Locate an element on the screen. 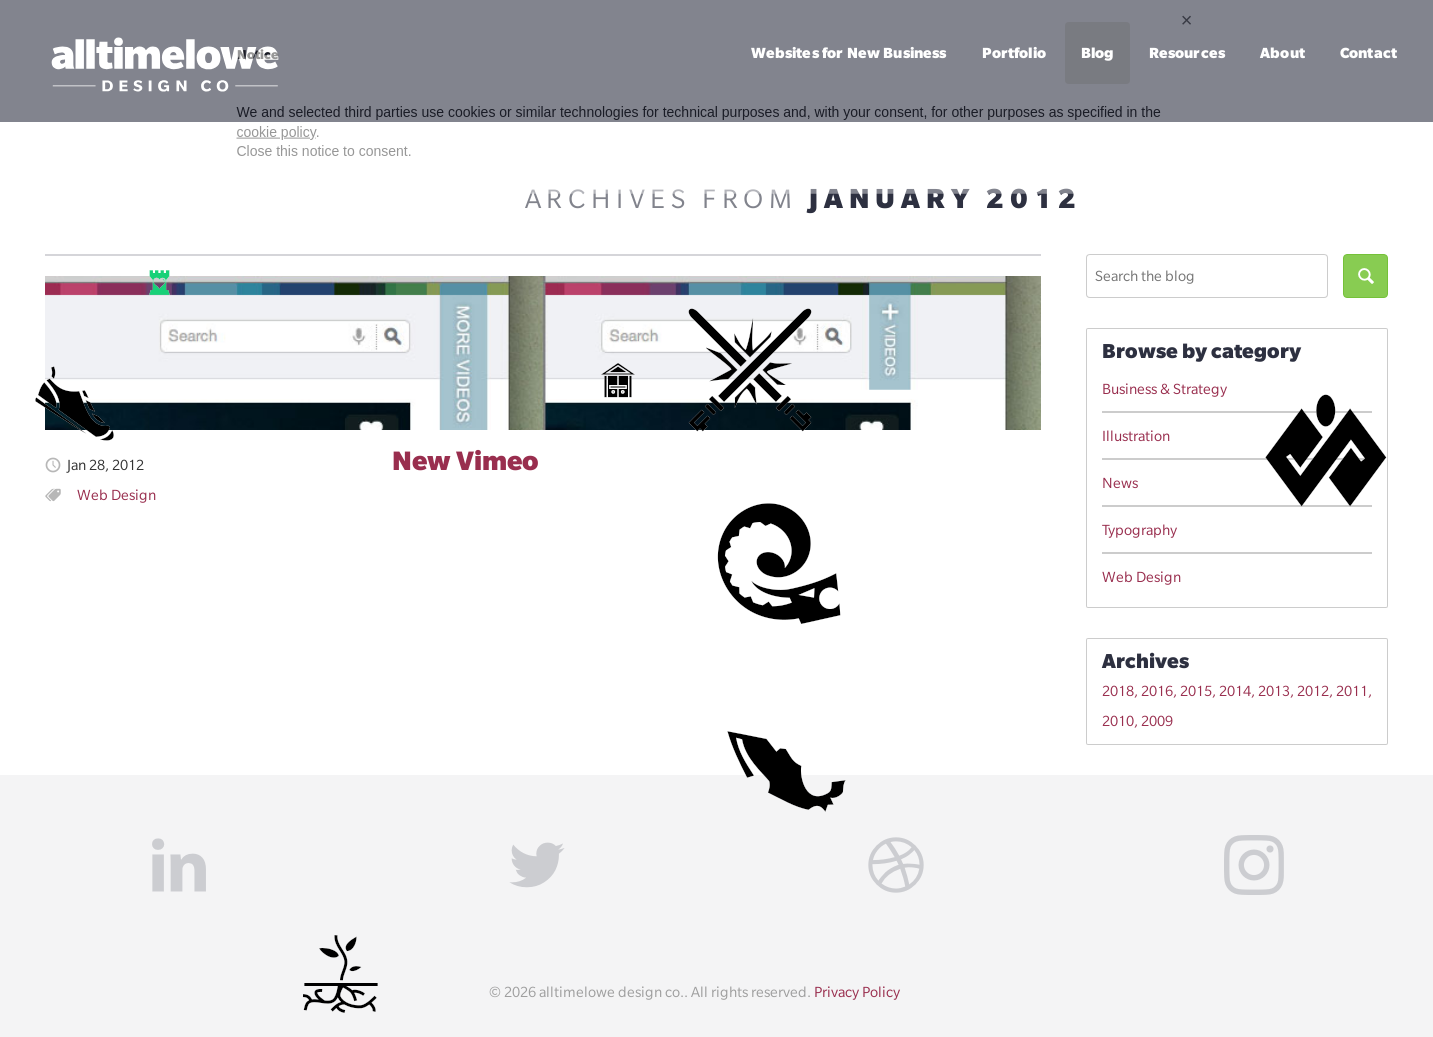 The height and width of the screenshot is (1037, 1433). select Mexico as your country or region is located at coordinates (786, 771).